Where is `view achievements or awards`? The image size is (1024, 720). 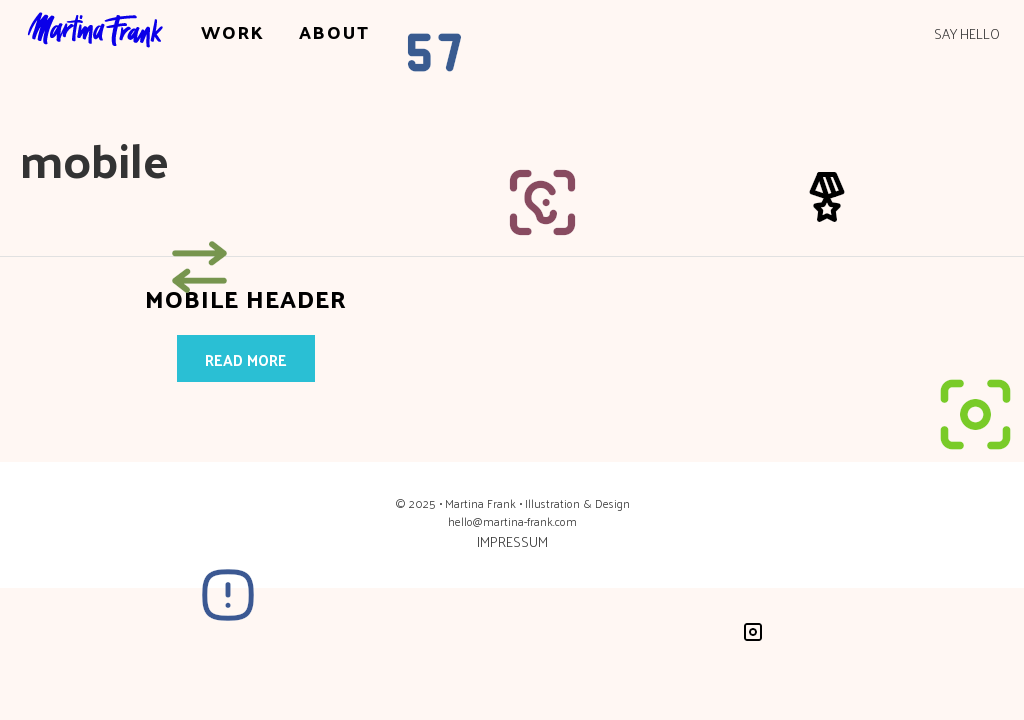
view achievements or awards is located at coordinates (827, 197).